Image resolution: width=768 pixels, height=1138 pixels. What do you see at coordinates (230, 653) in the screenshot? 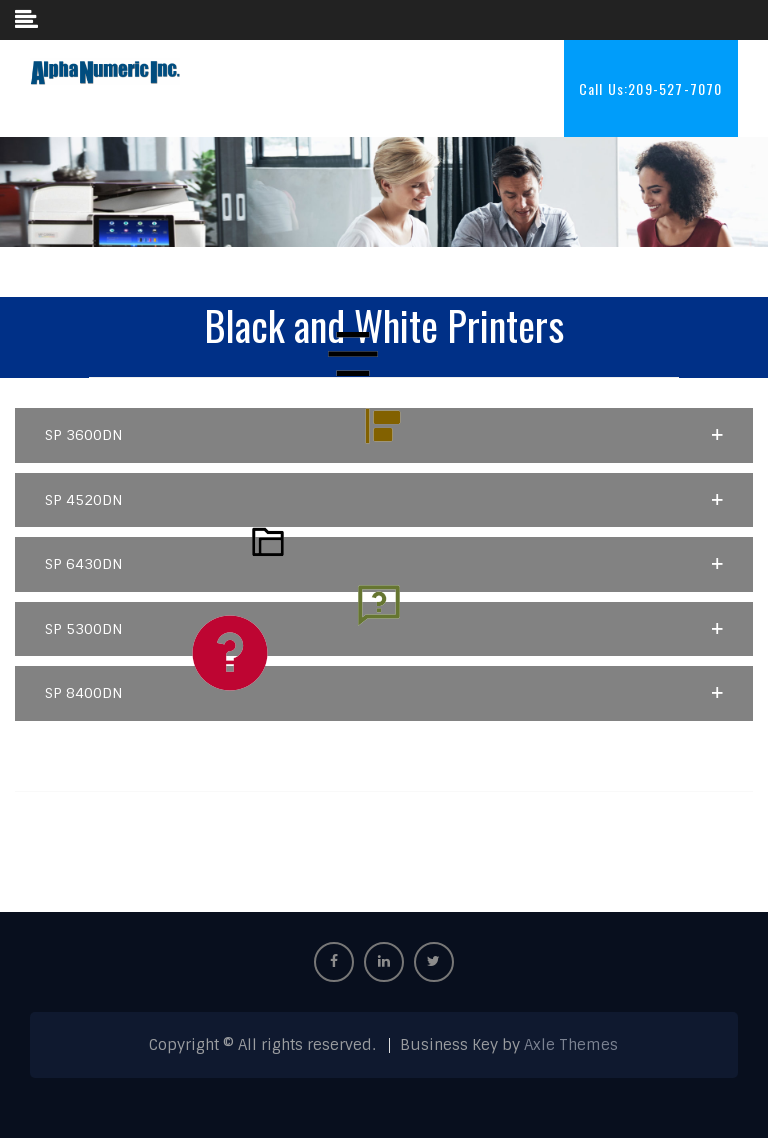
I see `access help or support` at bounding box center [230, 653].